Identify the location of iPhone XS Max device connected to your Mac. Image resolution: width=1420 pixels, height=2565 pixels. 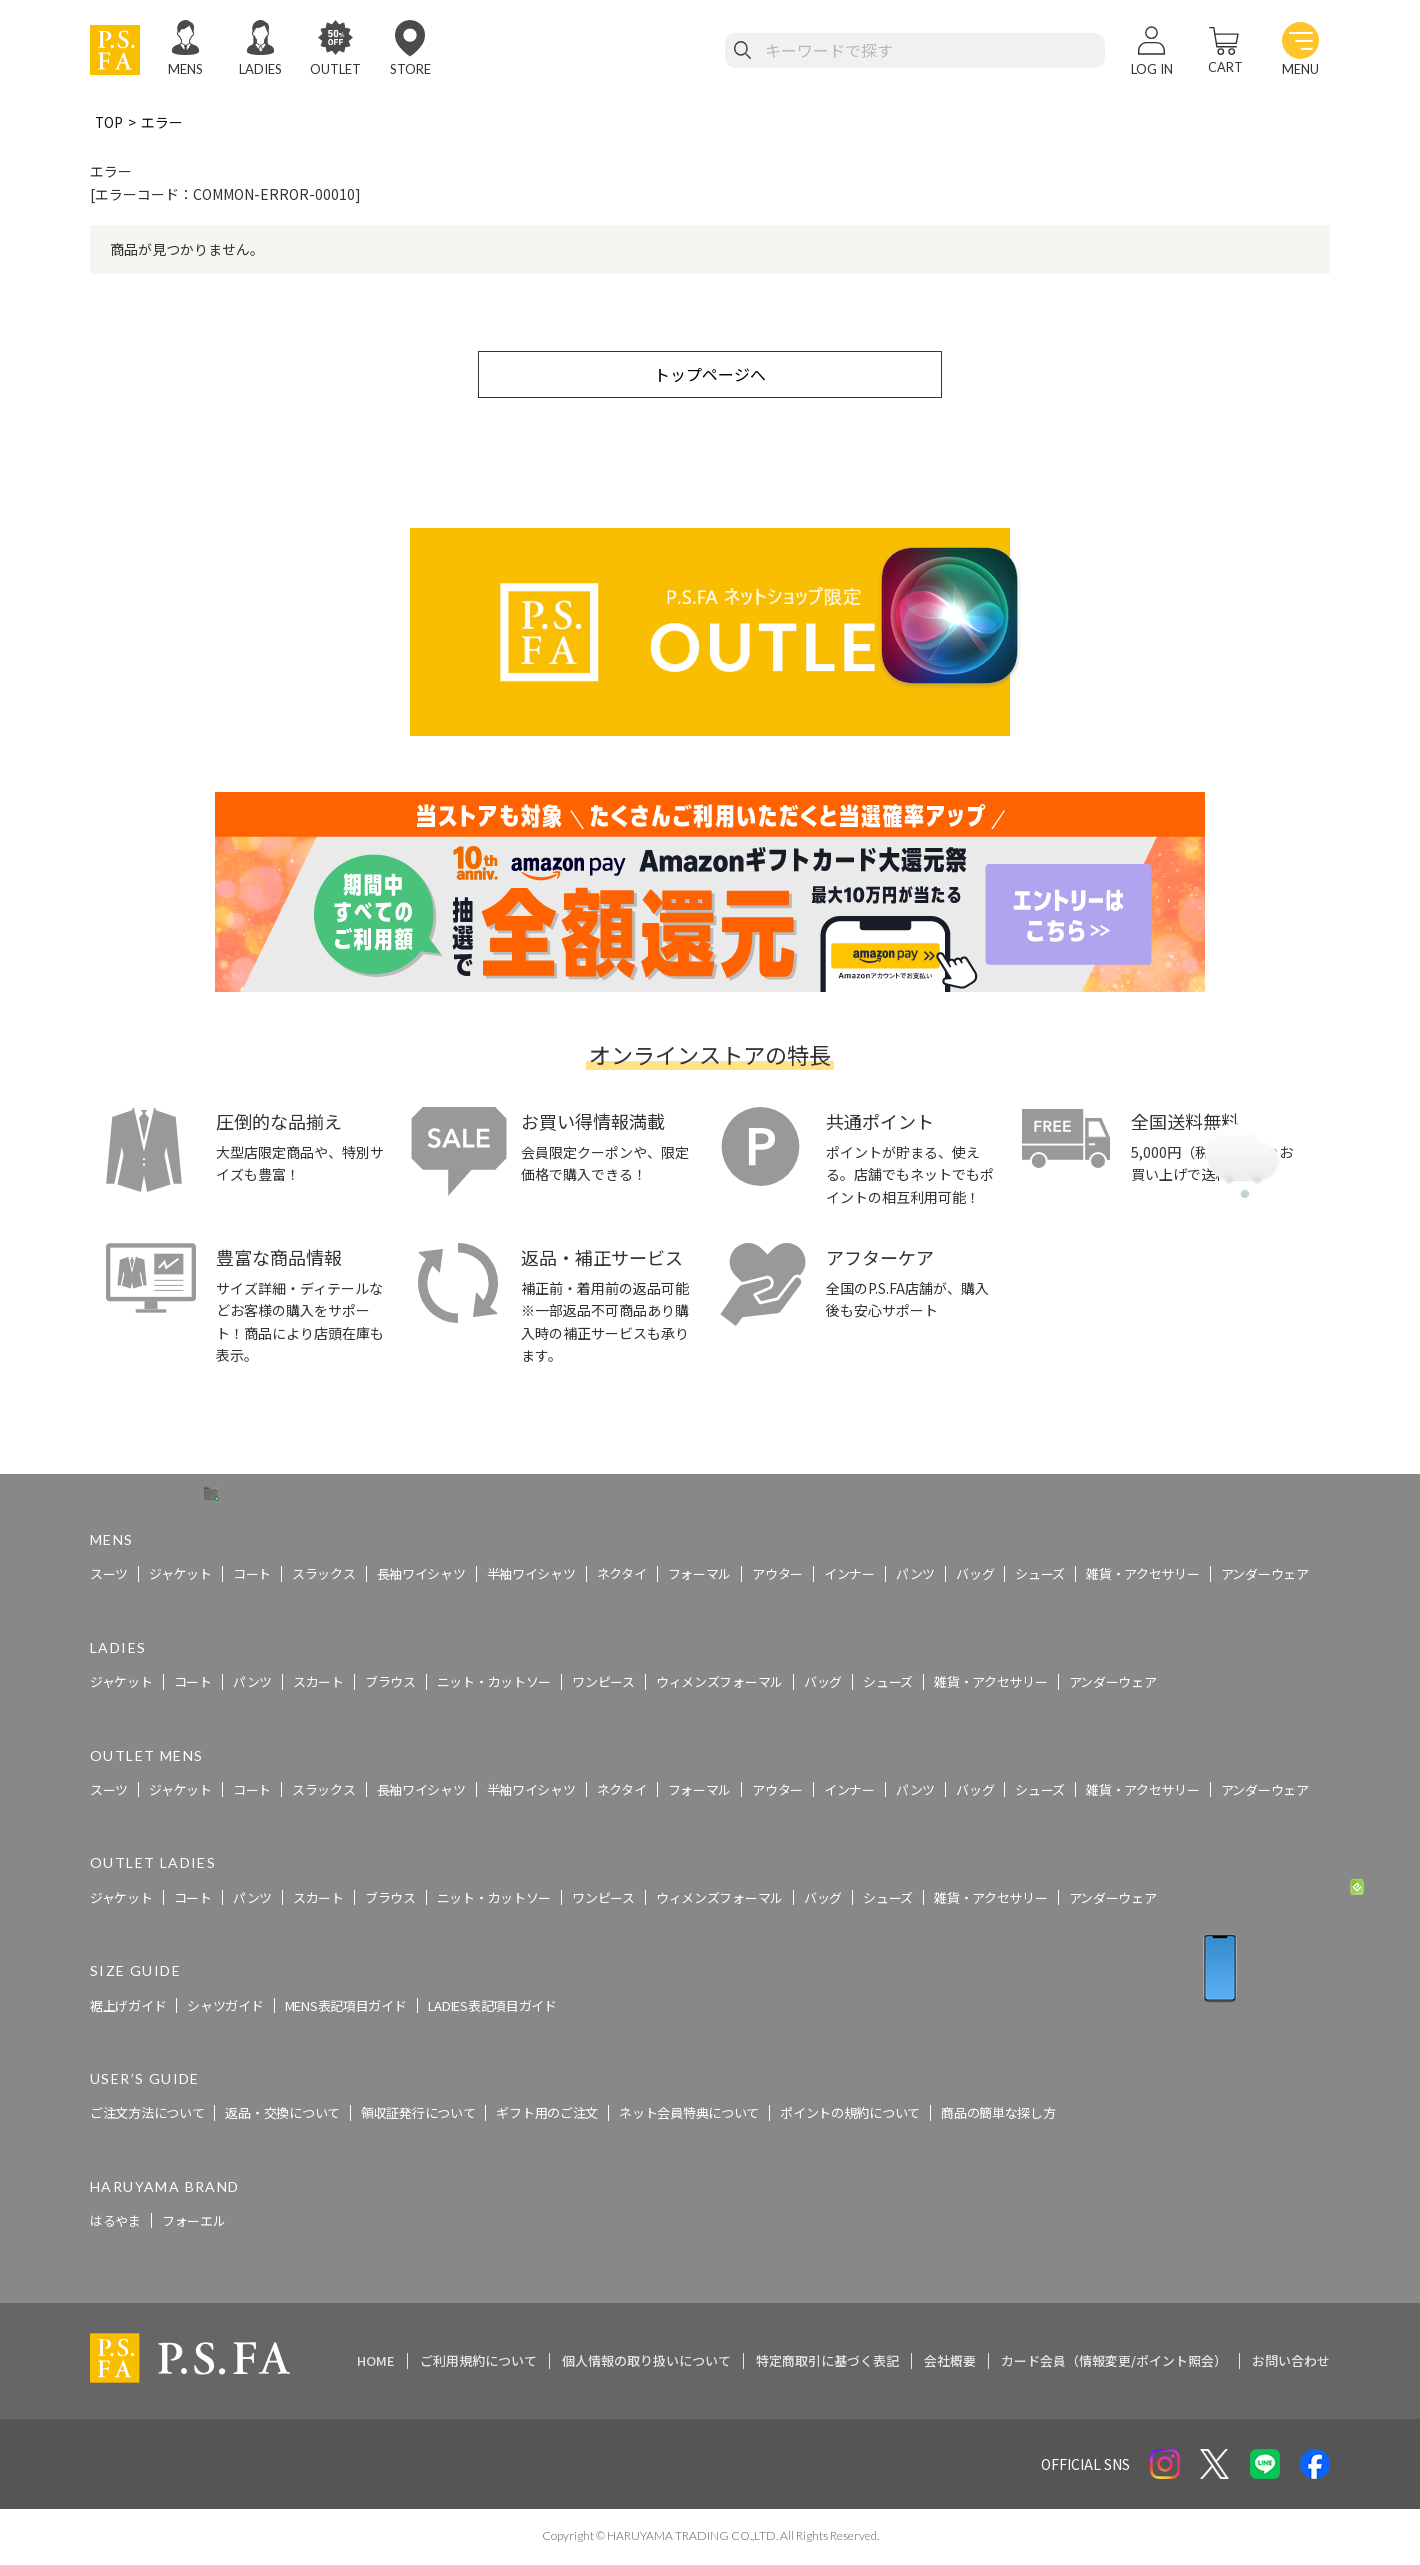
(1220, 1969).